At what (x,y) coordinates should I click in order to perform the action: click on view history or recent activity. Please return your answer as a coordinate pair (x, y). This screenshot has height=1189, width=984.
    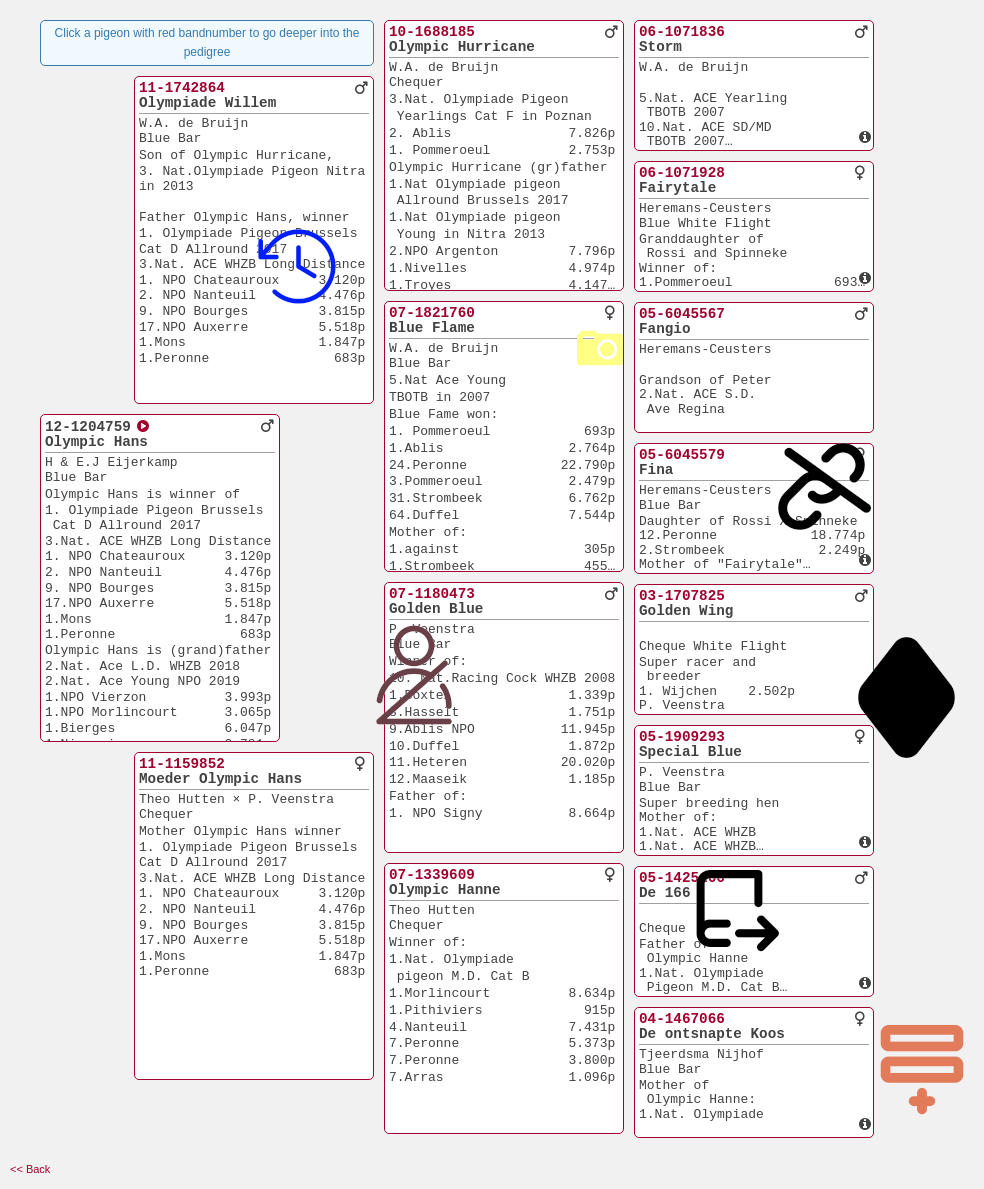
    Looking at the image, I should click on (298, 266).